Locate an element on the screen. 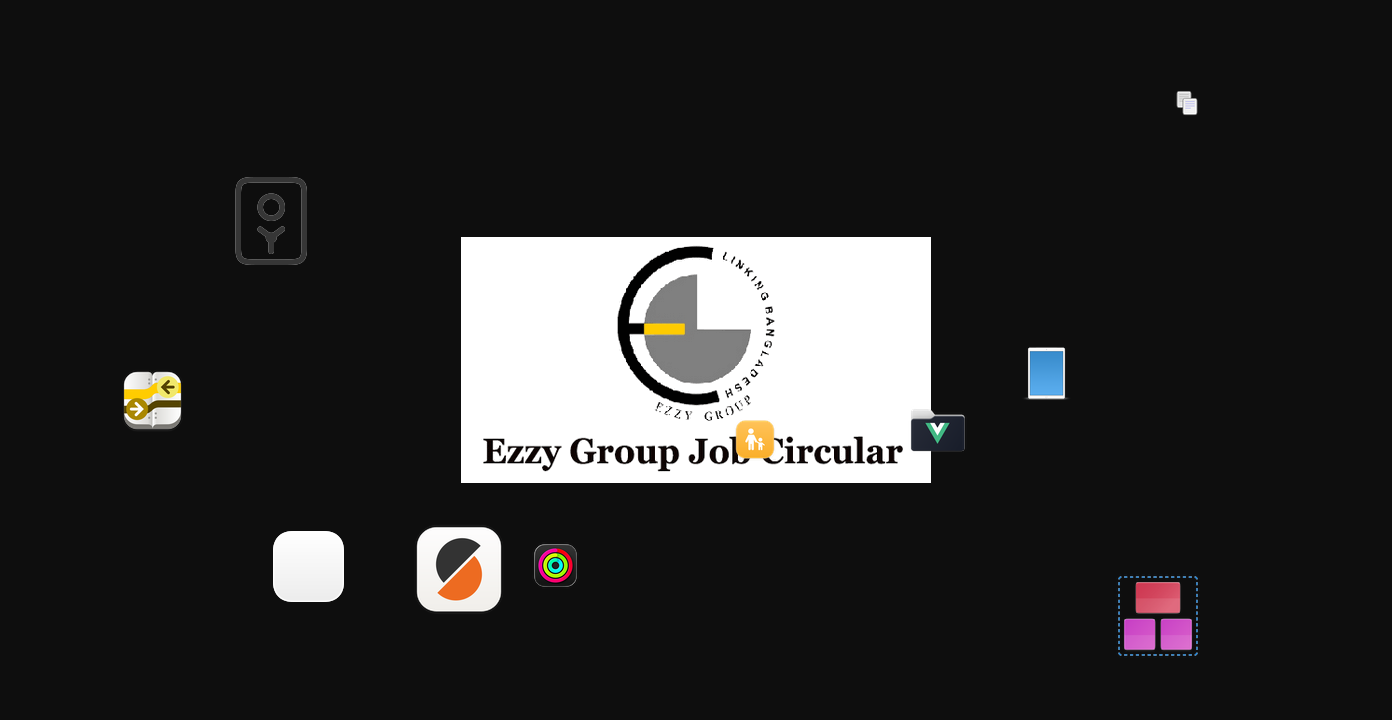 The width and height of the screenshot is (1392, 720). open diffuse app for file comparison is located at coordinates (152, 400).